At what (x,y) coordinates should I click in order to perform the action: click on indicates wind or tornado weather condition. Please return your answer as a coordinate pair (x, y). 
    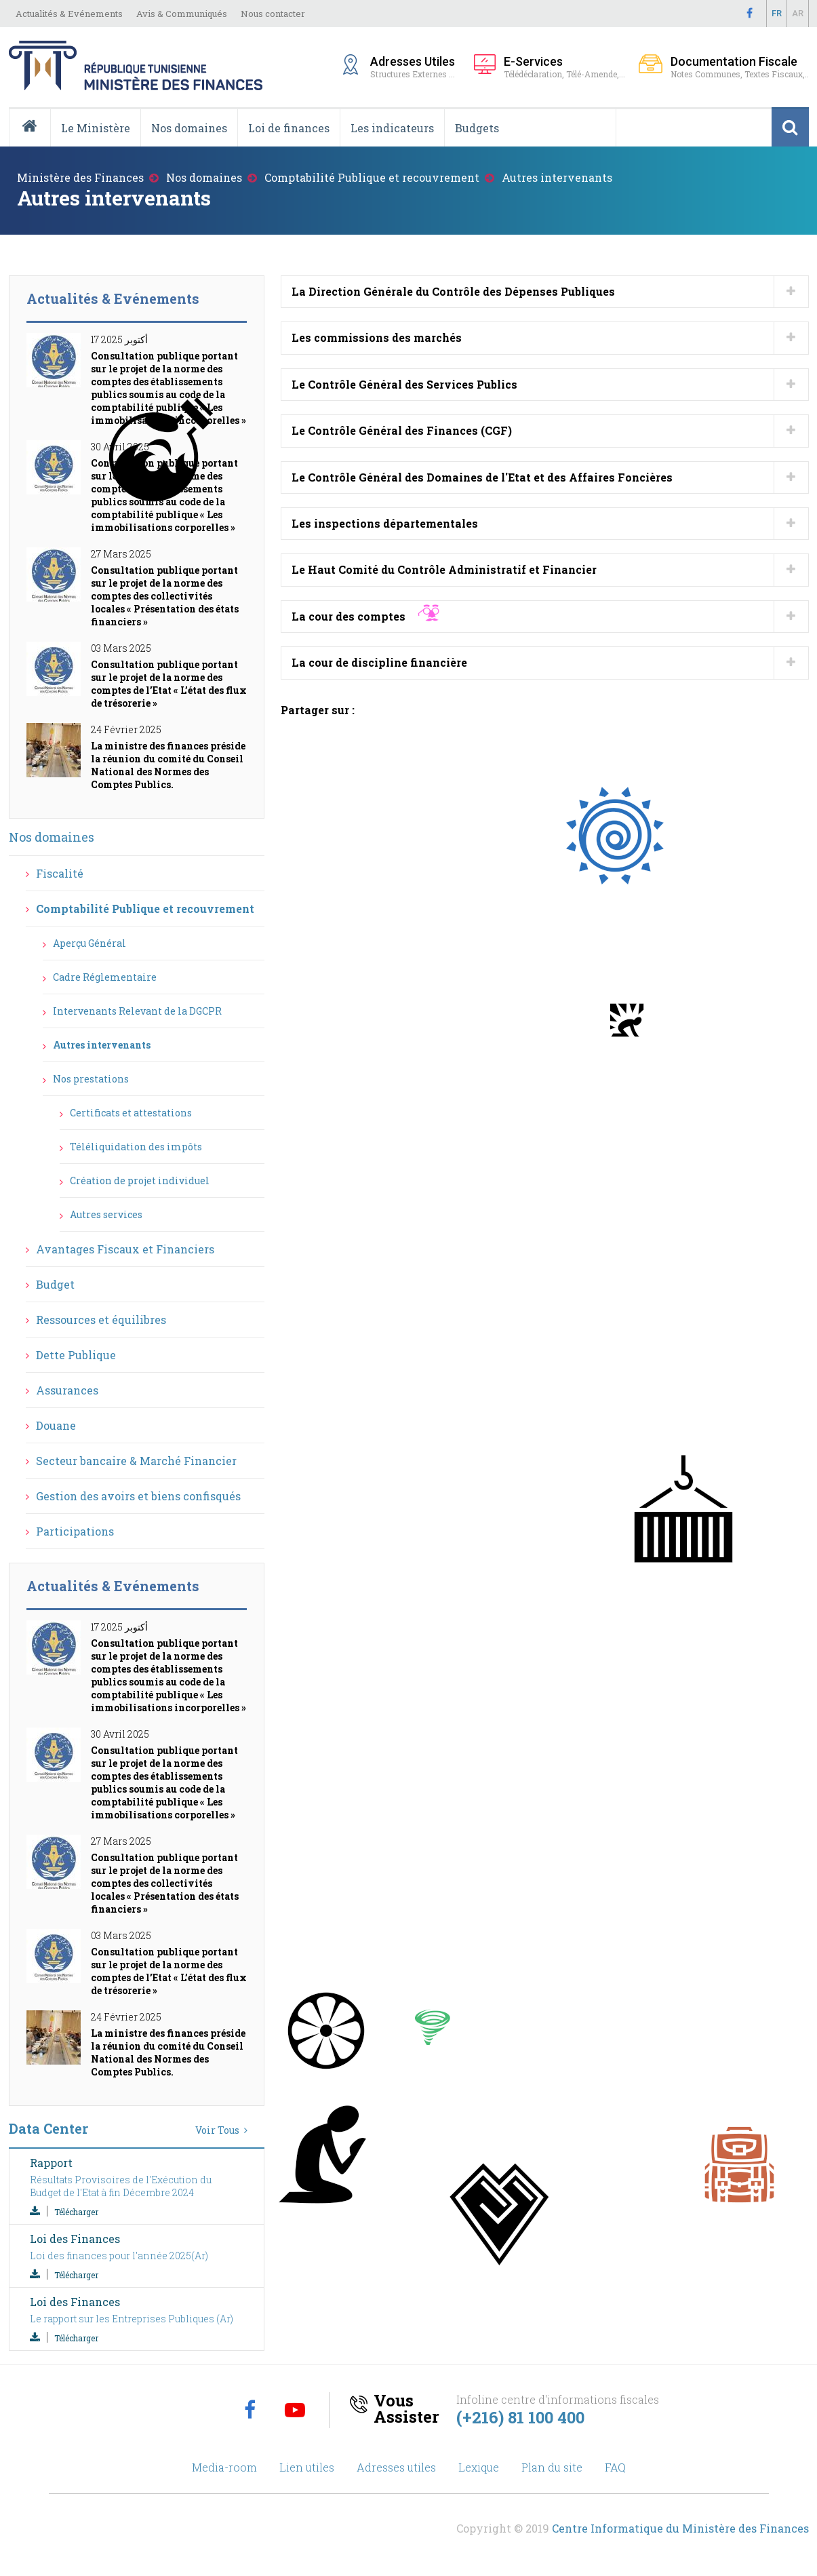
    Looking at the image, I should click on (433, 2027).